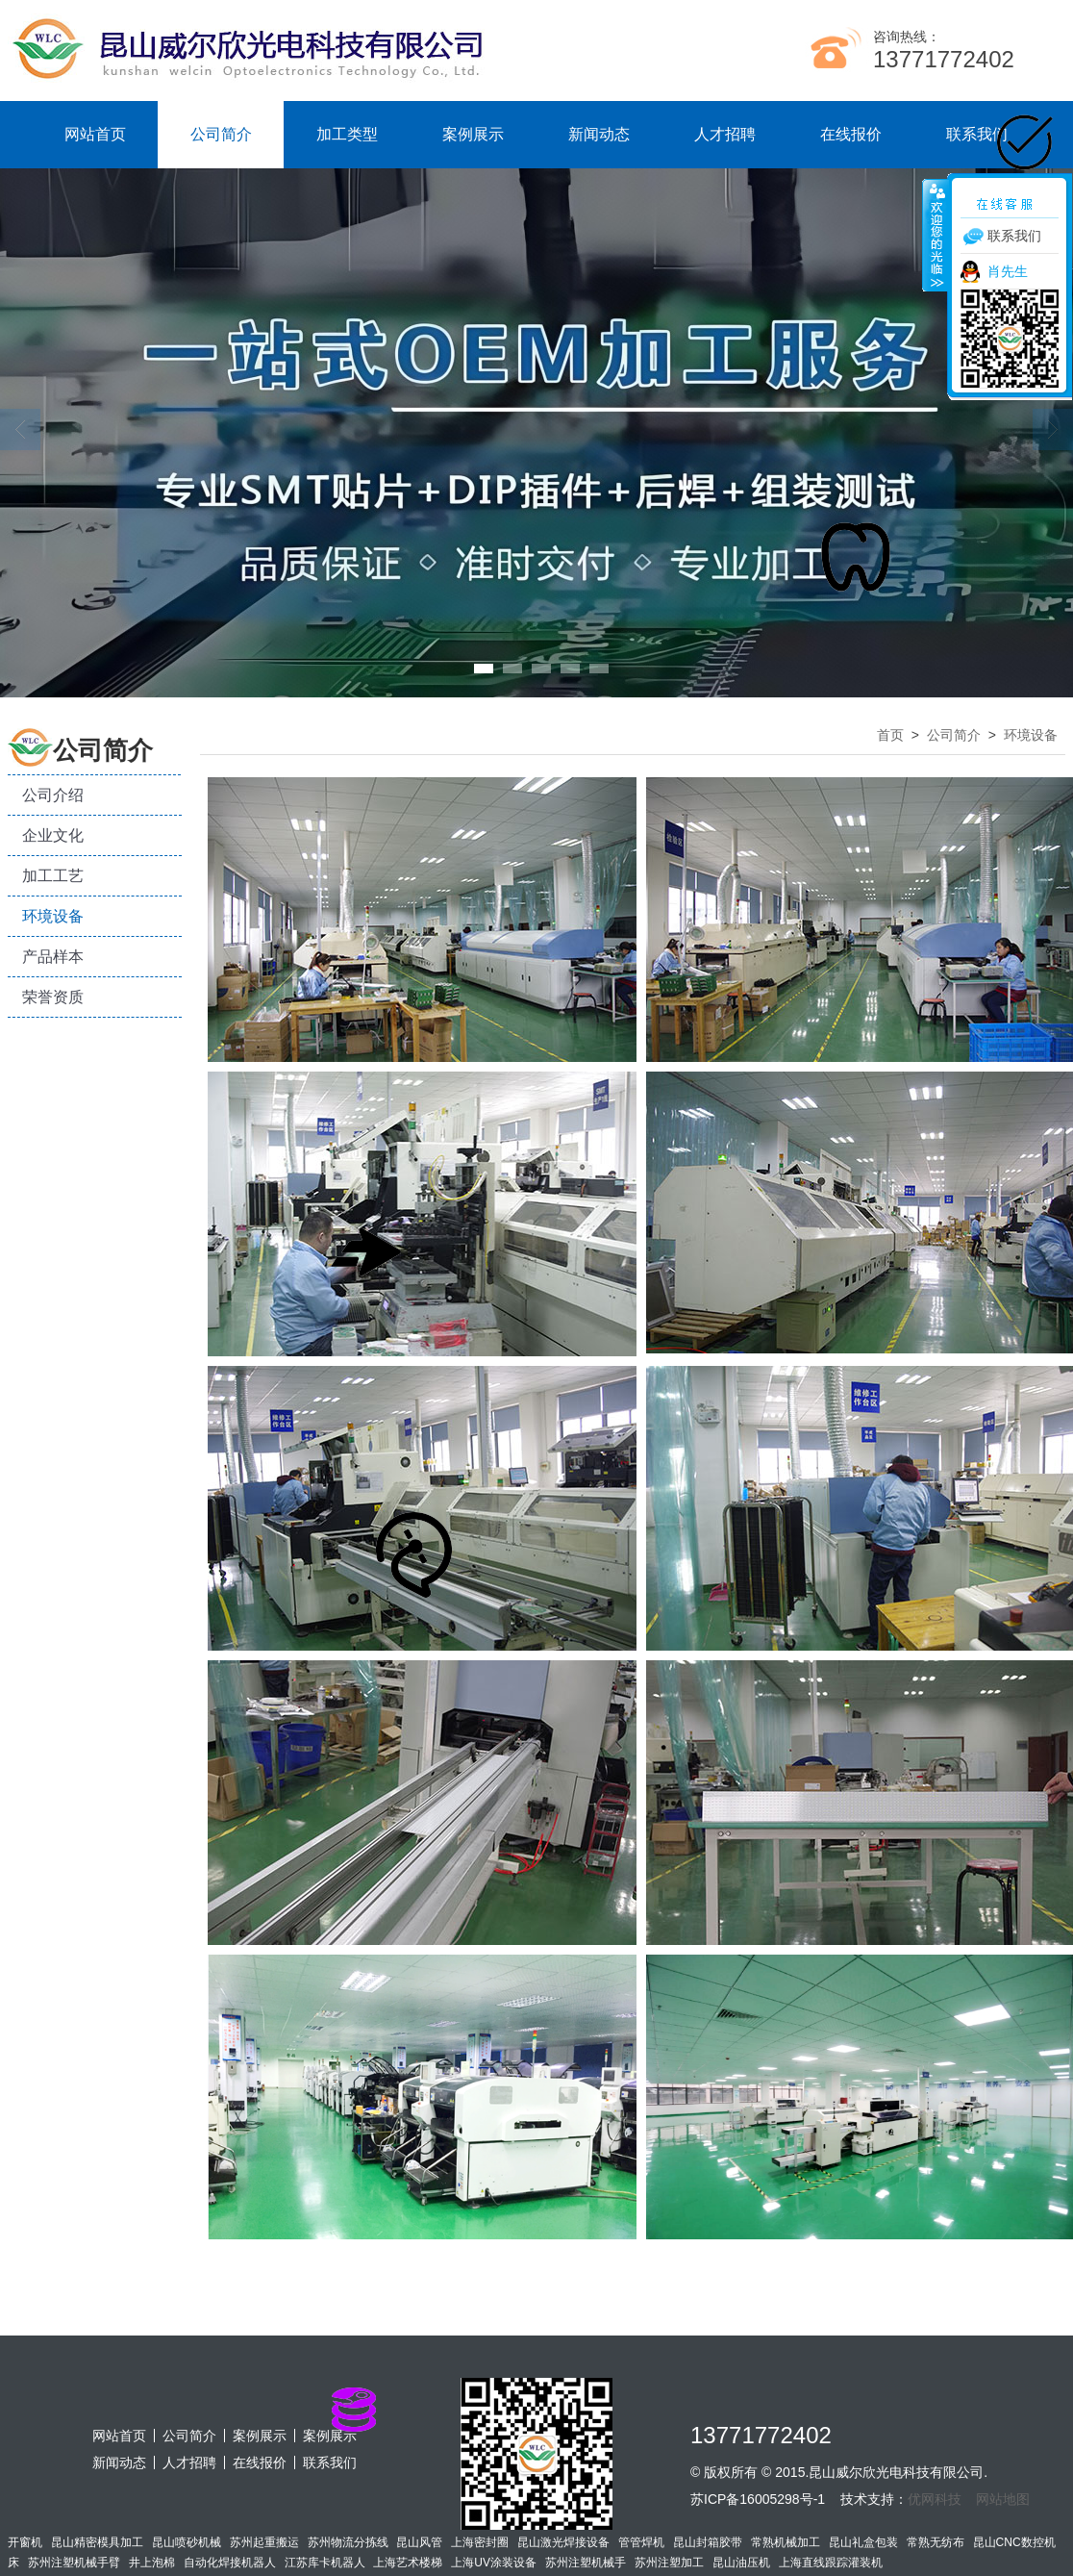 This screenshot has height=2576, width=1073. What do you see at coordinates (1025, 142) in the screenshot?
I see `cachet status page logo` at bounding box center [1025, 142].